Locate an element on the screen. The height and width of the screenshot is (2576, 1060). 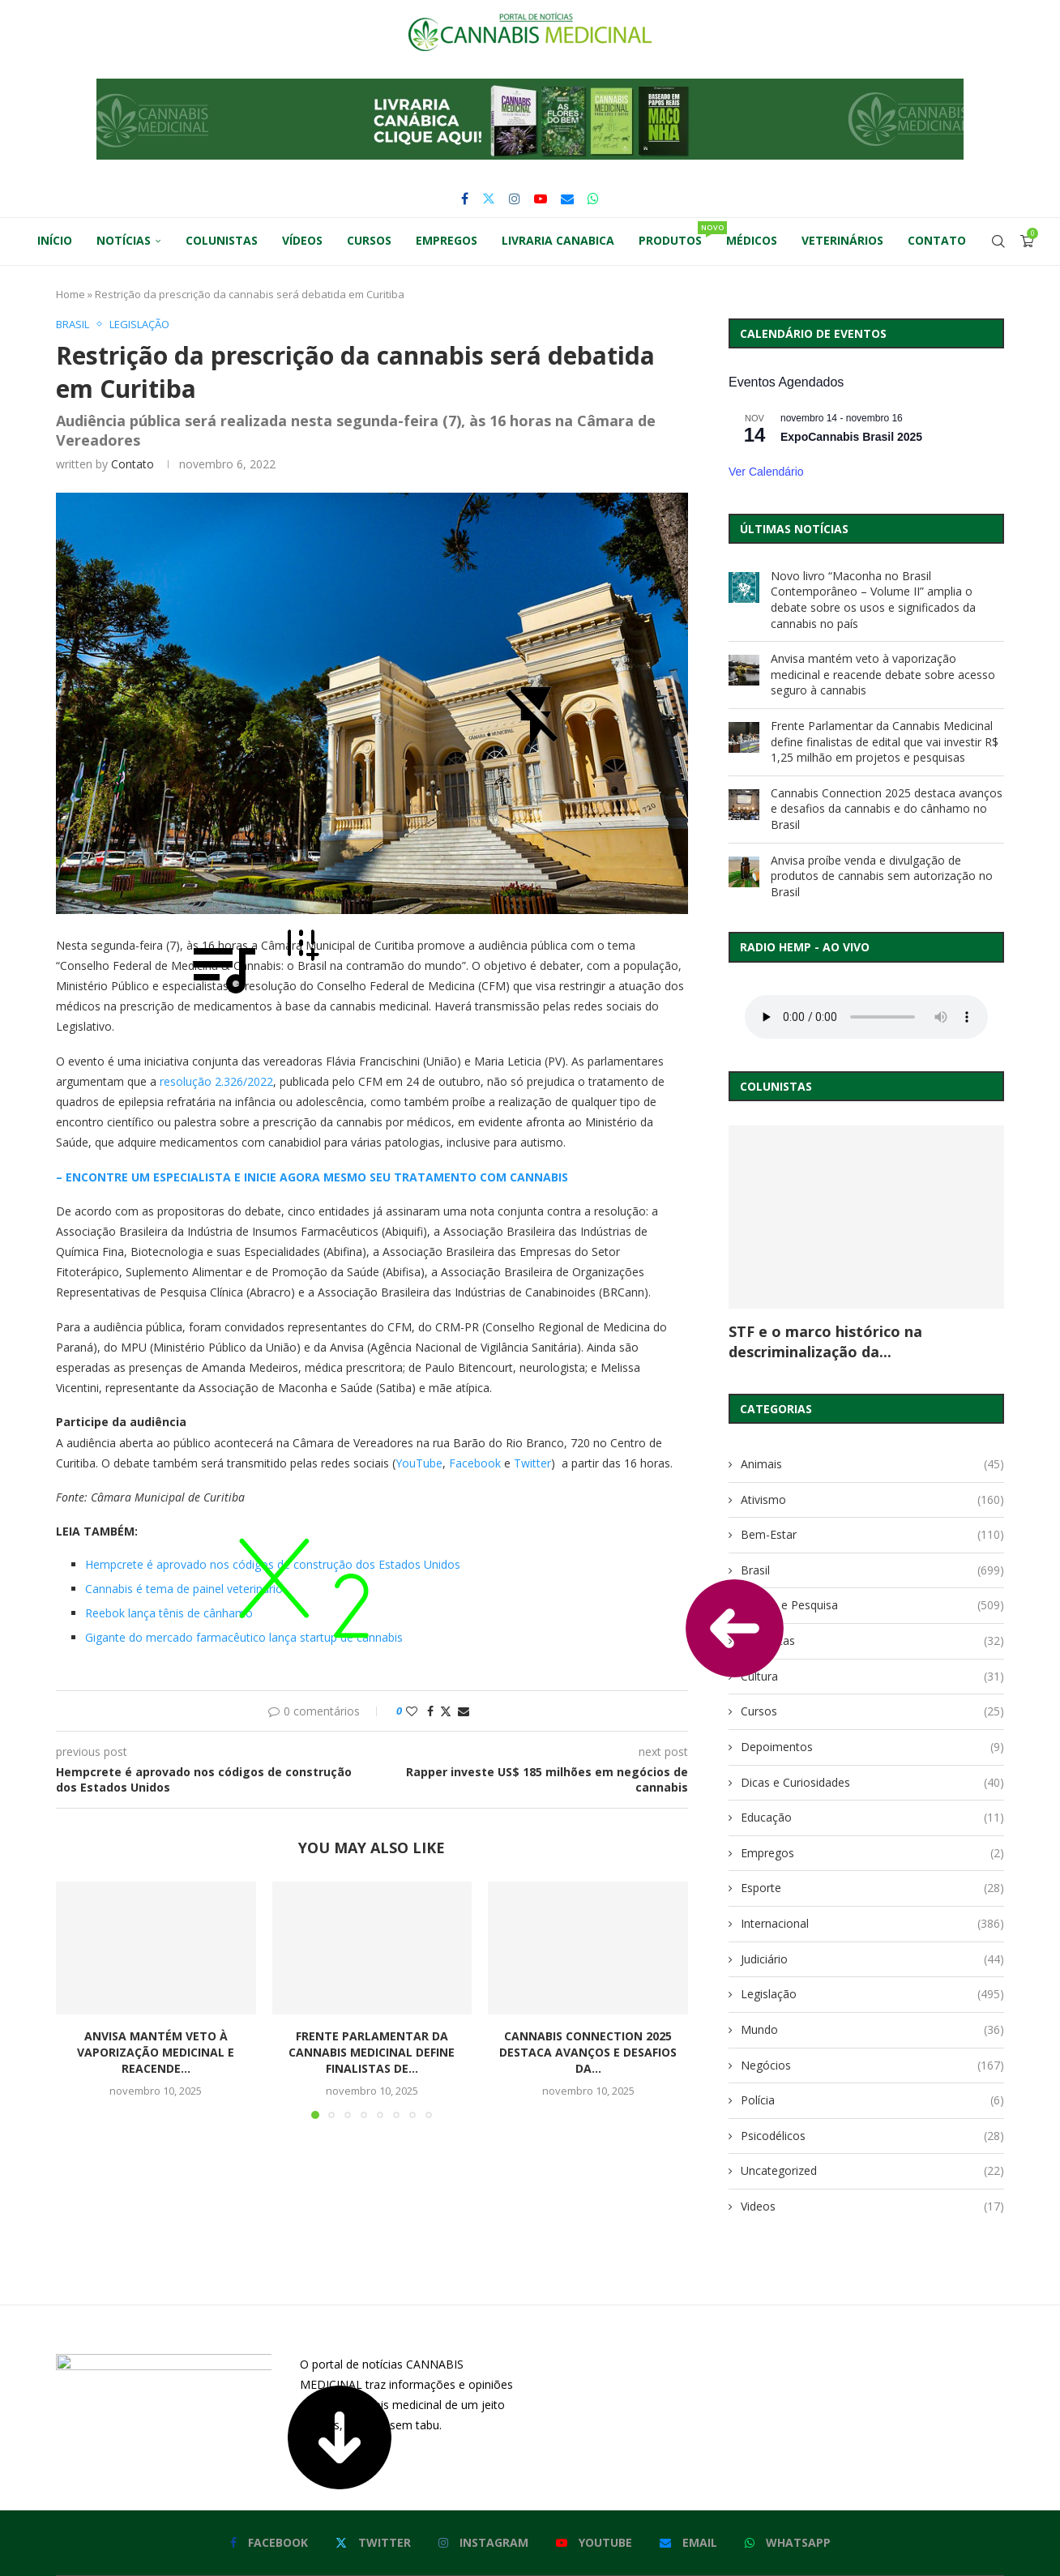
view music queue or playlist is located at coordinates (223, 968).